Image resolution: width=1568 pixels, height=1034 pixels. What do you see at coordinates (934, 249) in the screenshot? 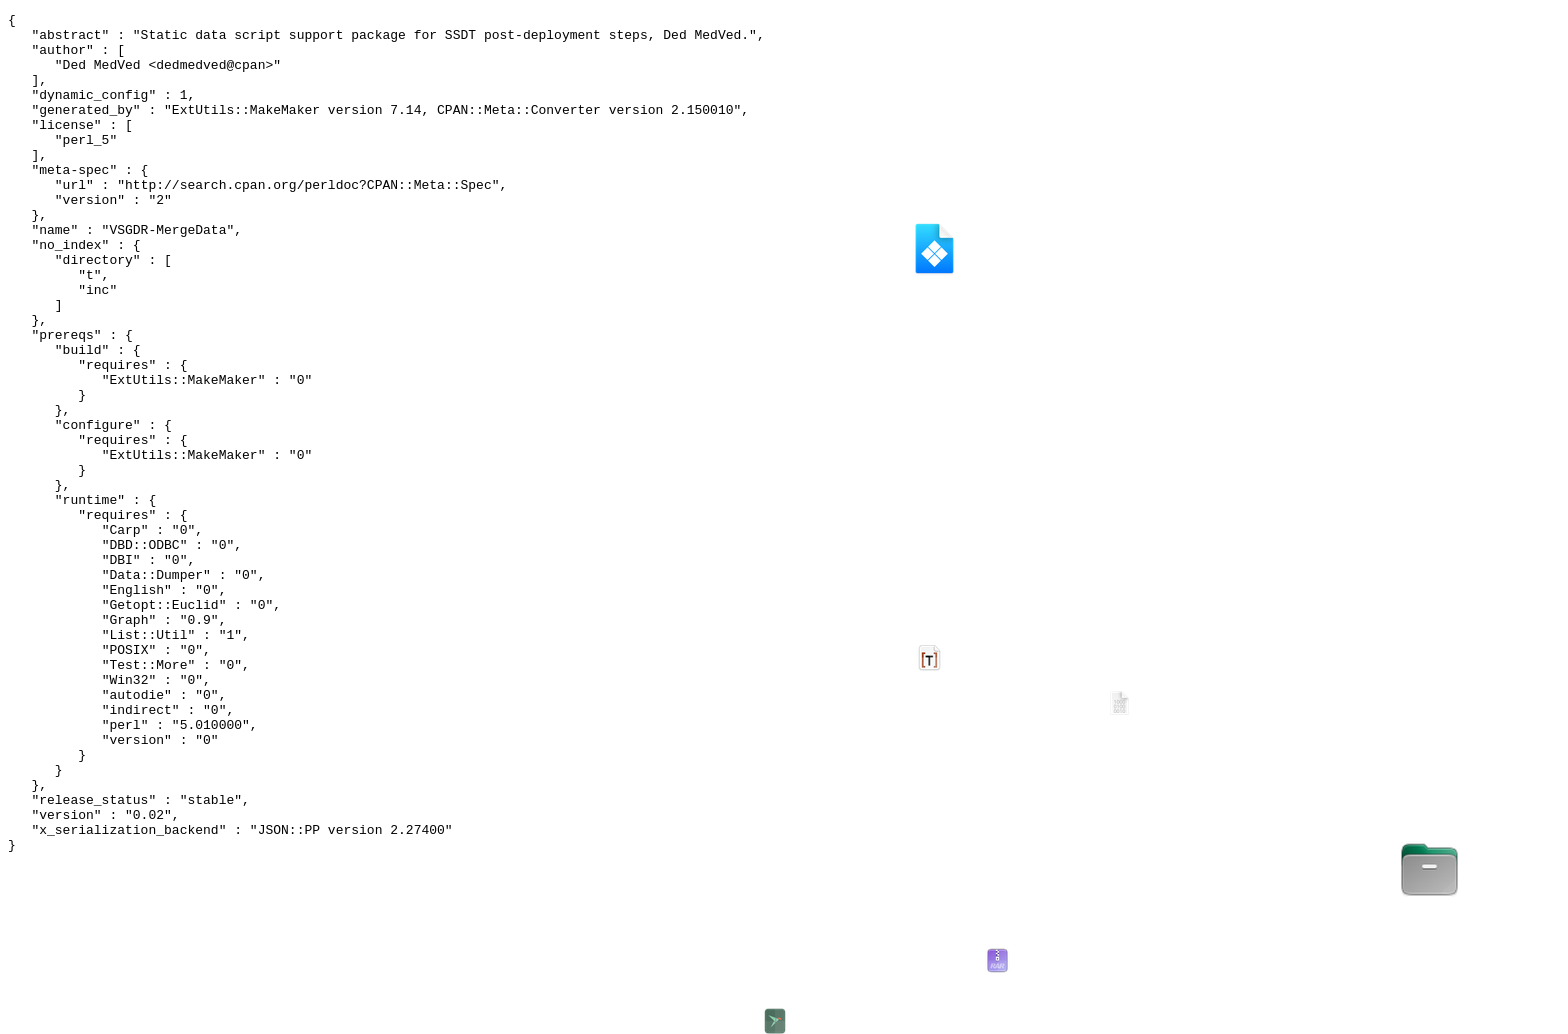
I see `windows control panel file running through wine compatibility layer` at bounding box center [934, 249].